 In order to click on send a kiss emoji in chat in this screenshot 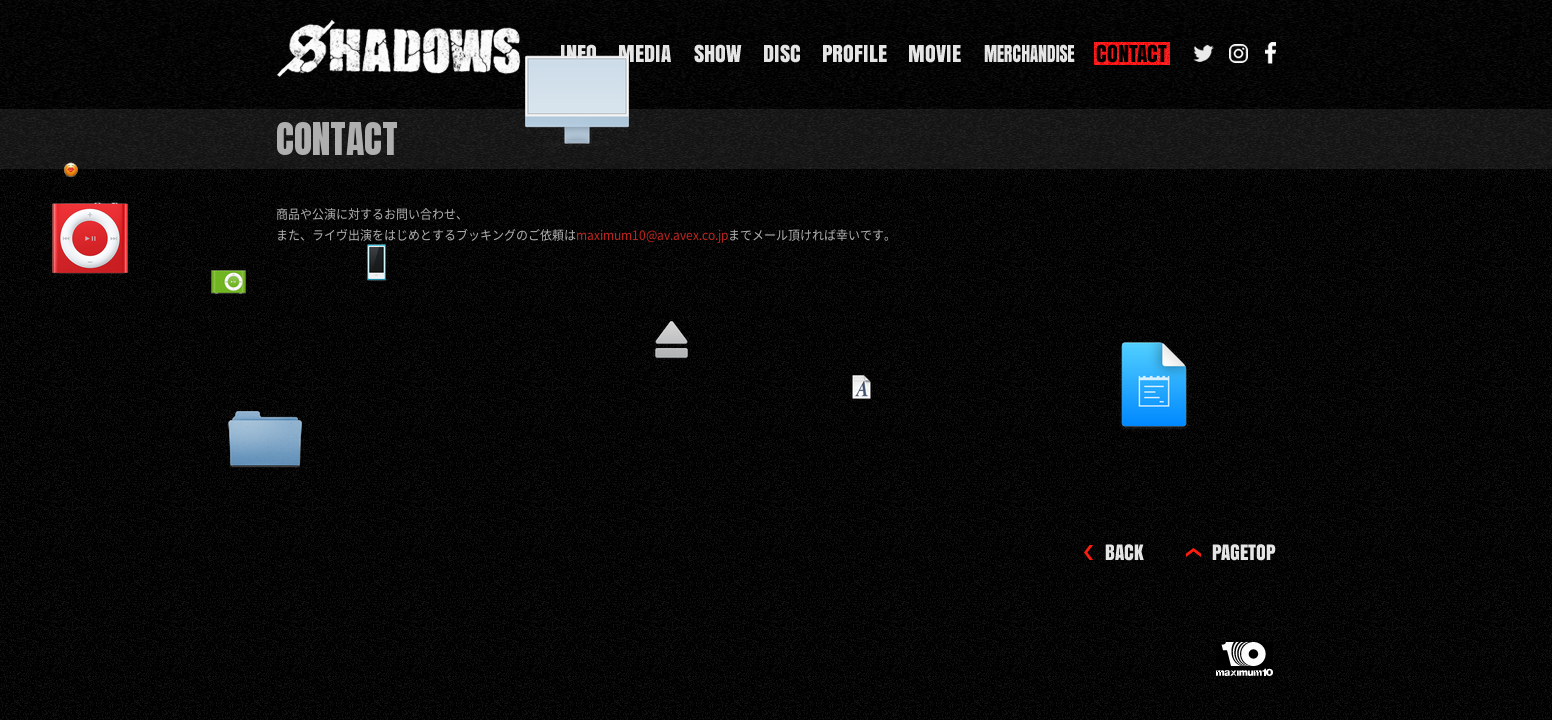, I will do `click(71, 170)`.